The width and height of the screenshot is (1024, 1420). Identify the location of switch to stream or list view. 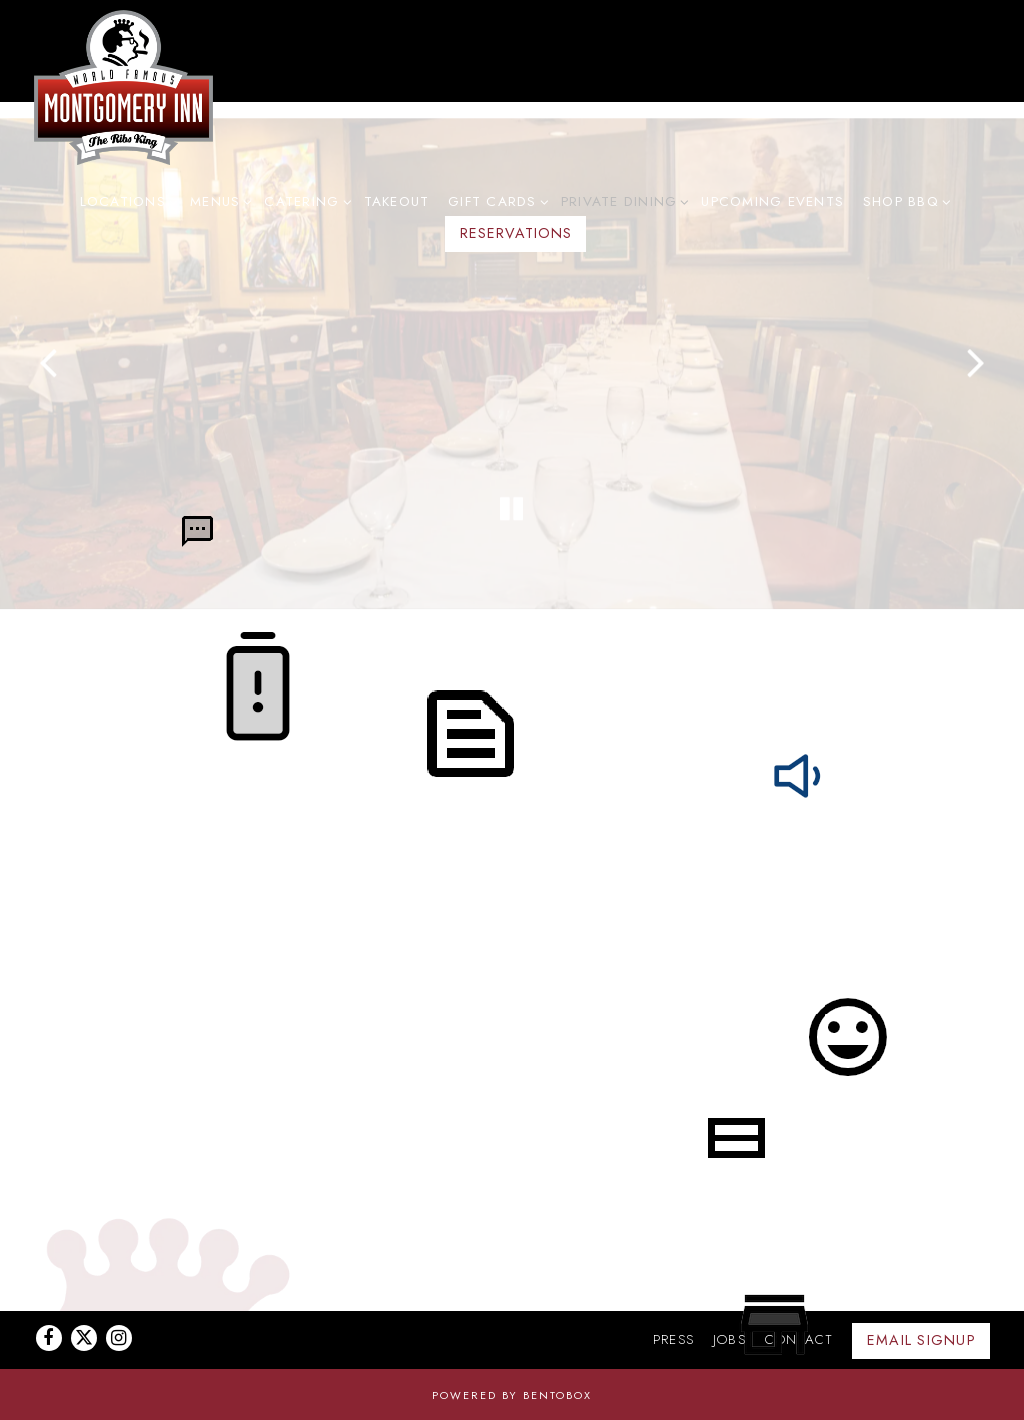
(735, 1138).